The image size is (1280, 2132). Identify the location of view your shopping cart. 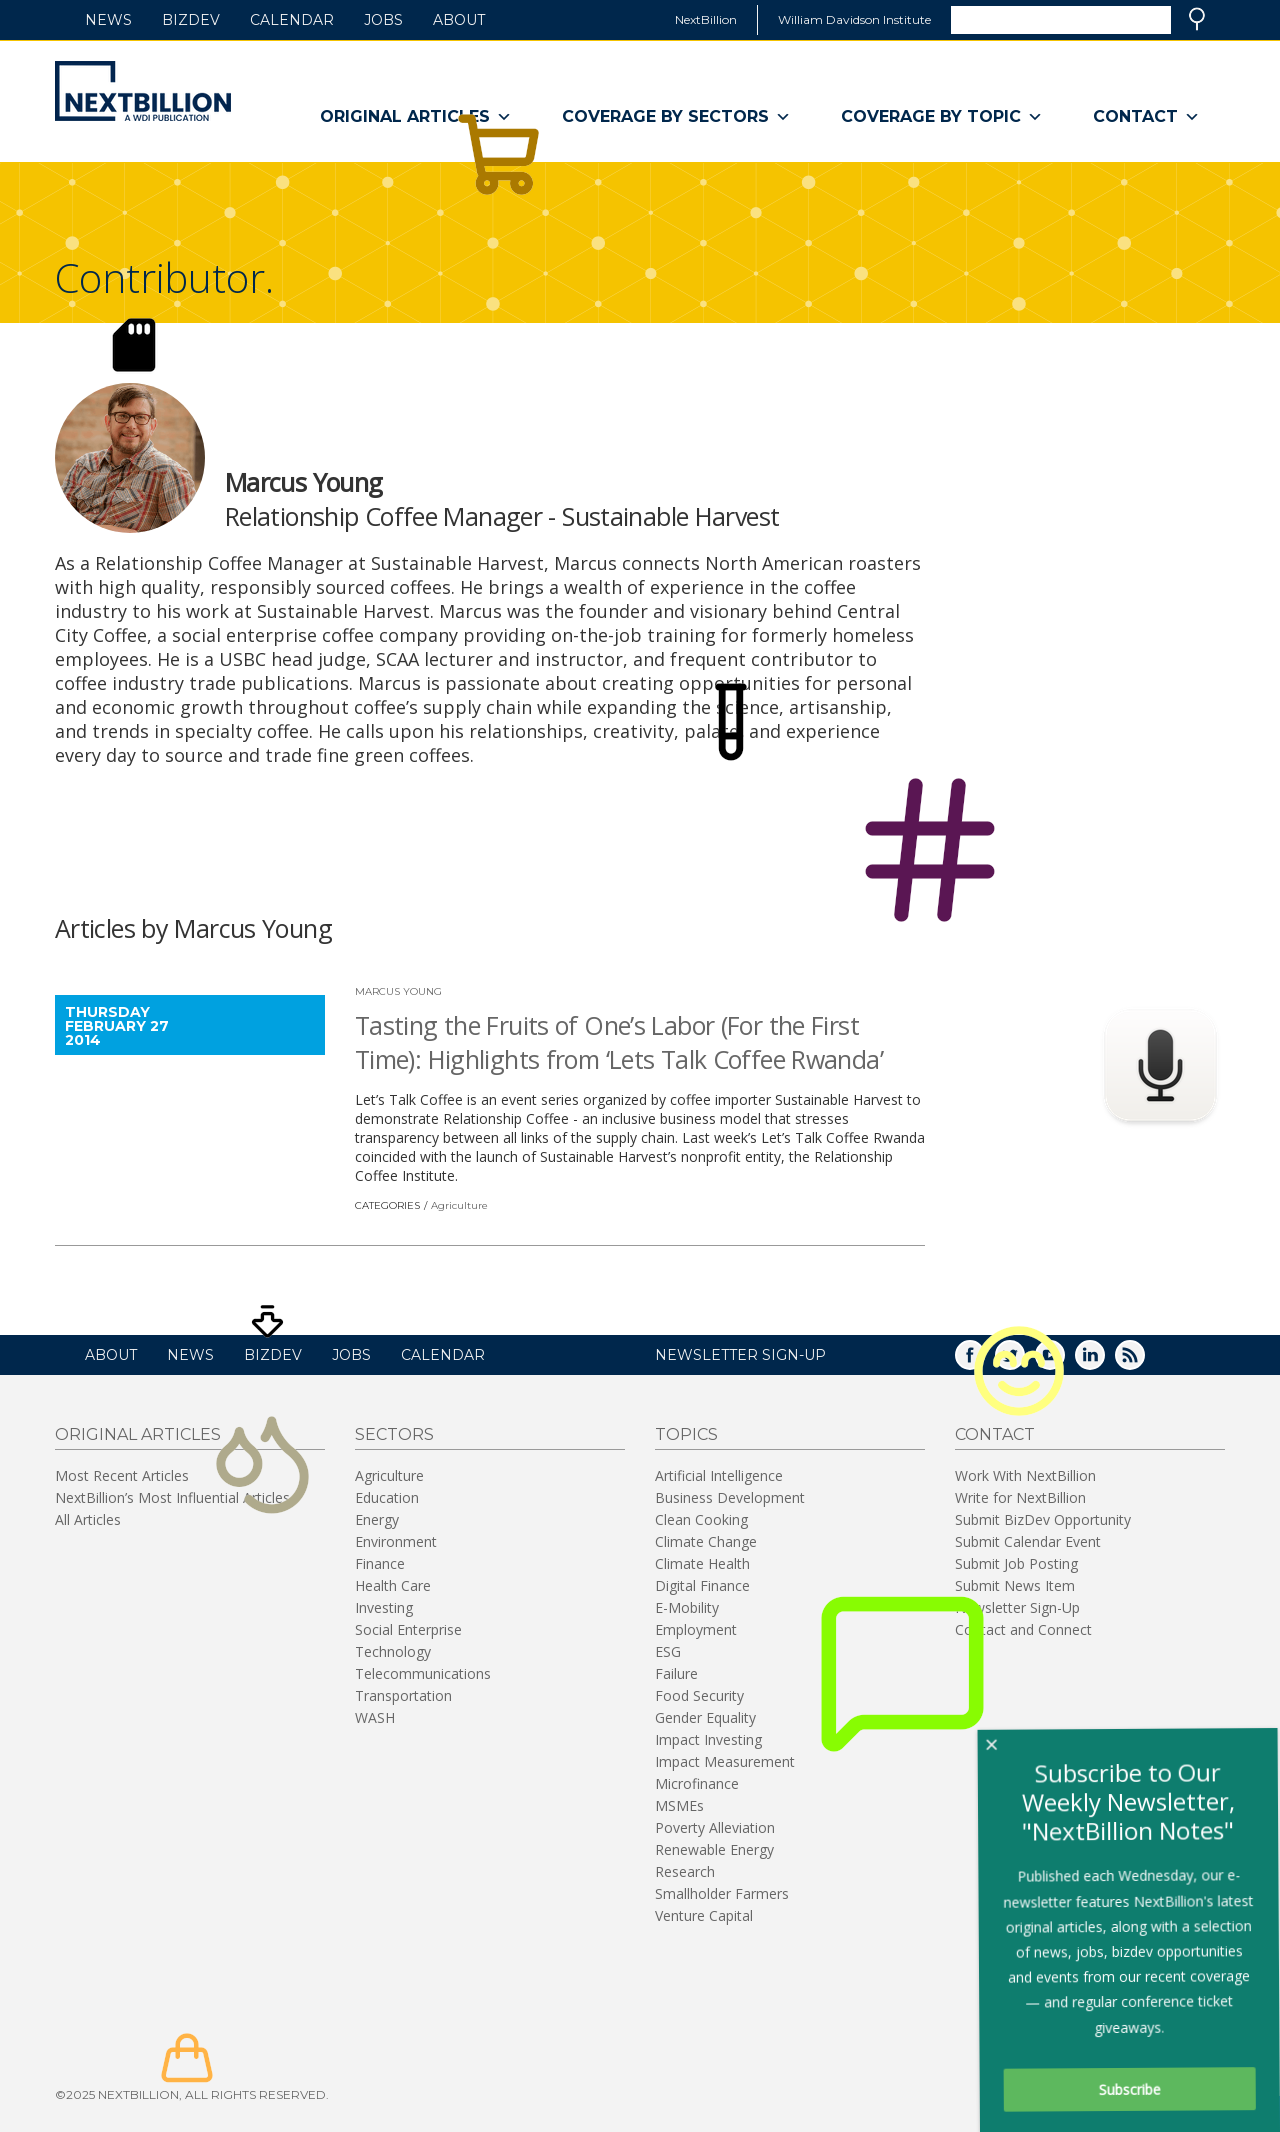
(500, 156).